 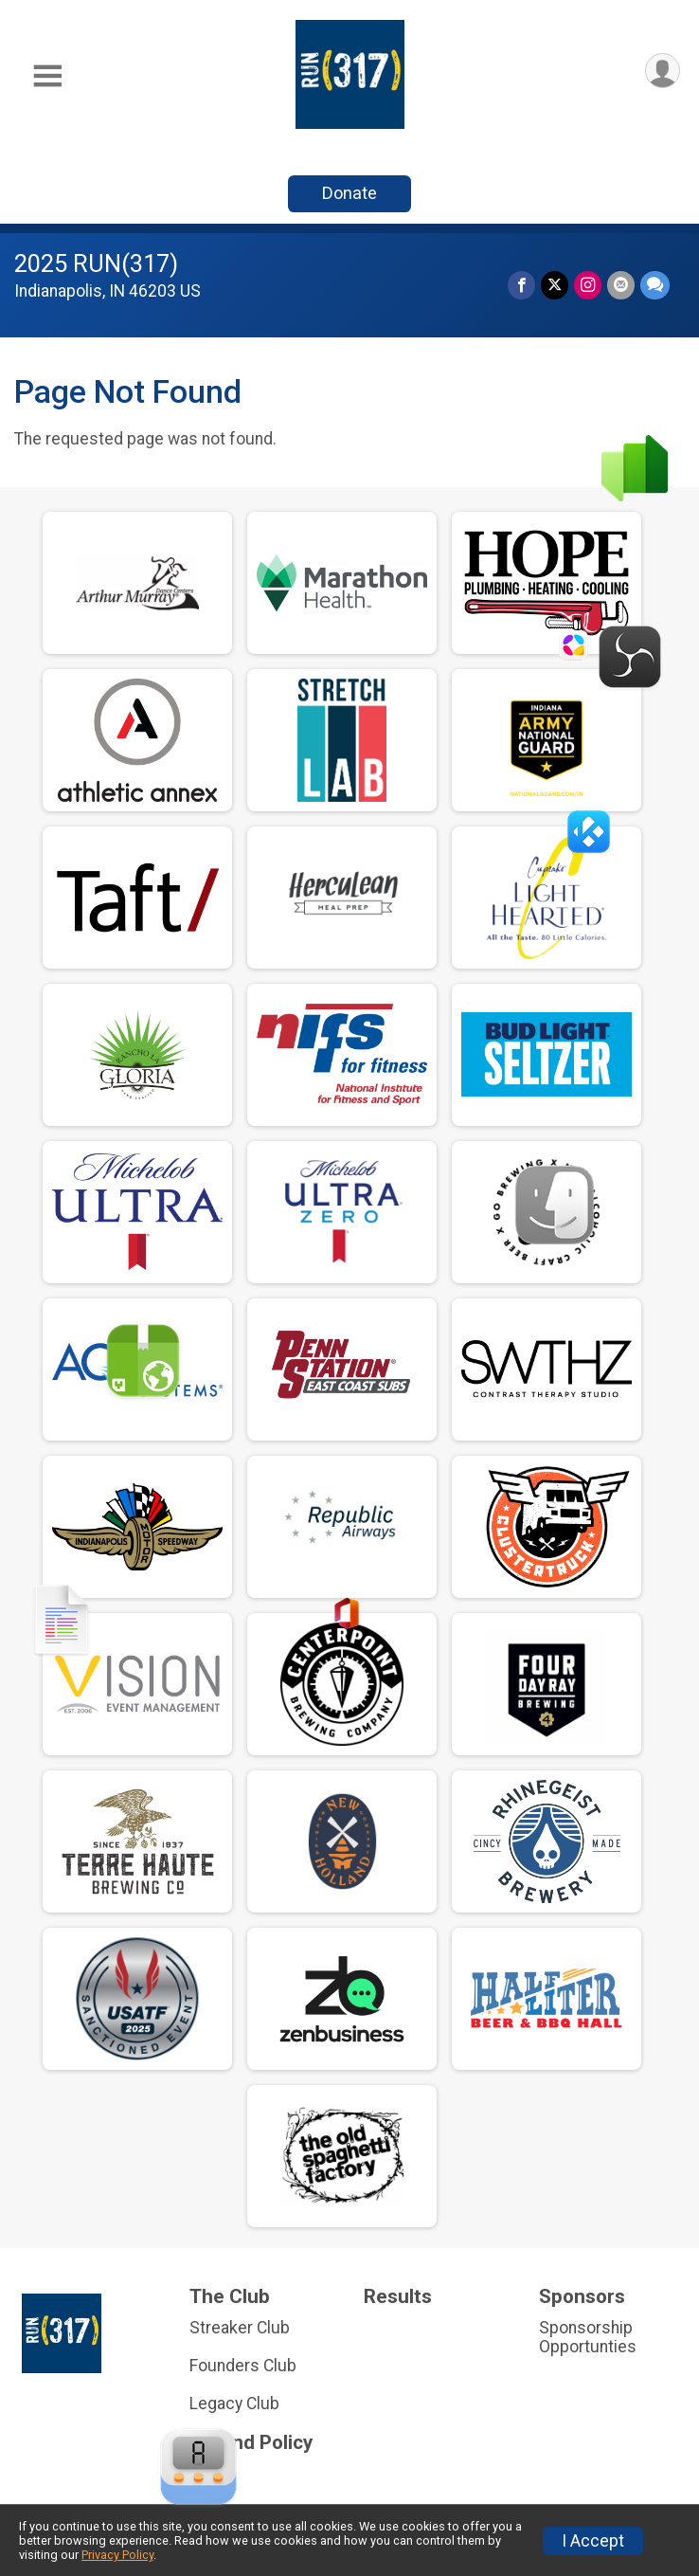 I want to click on open OBS Studio for screen recording and streaming, so click(x=630, y=657).